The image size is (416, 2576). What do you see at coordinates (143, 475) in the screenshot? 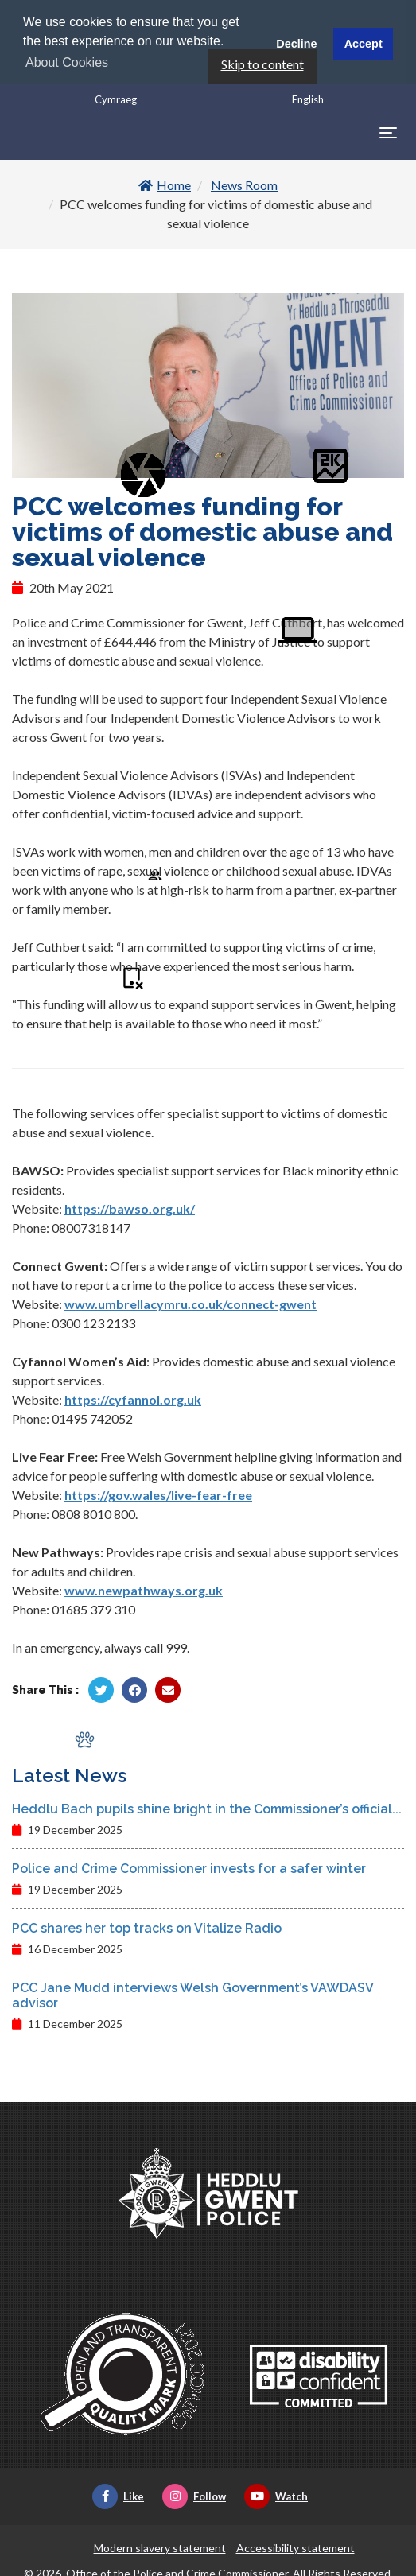
I see `open camera to take a photo` at bounding box center [143, 475].